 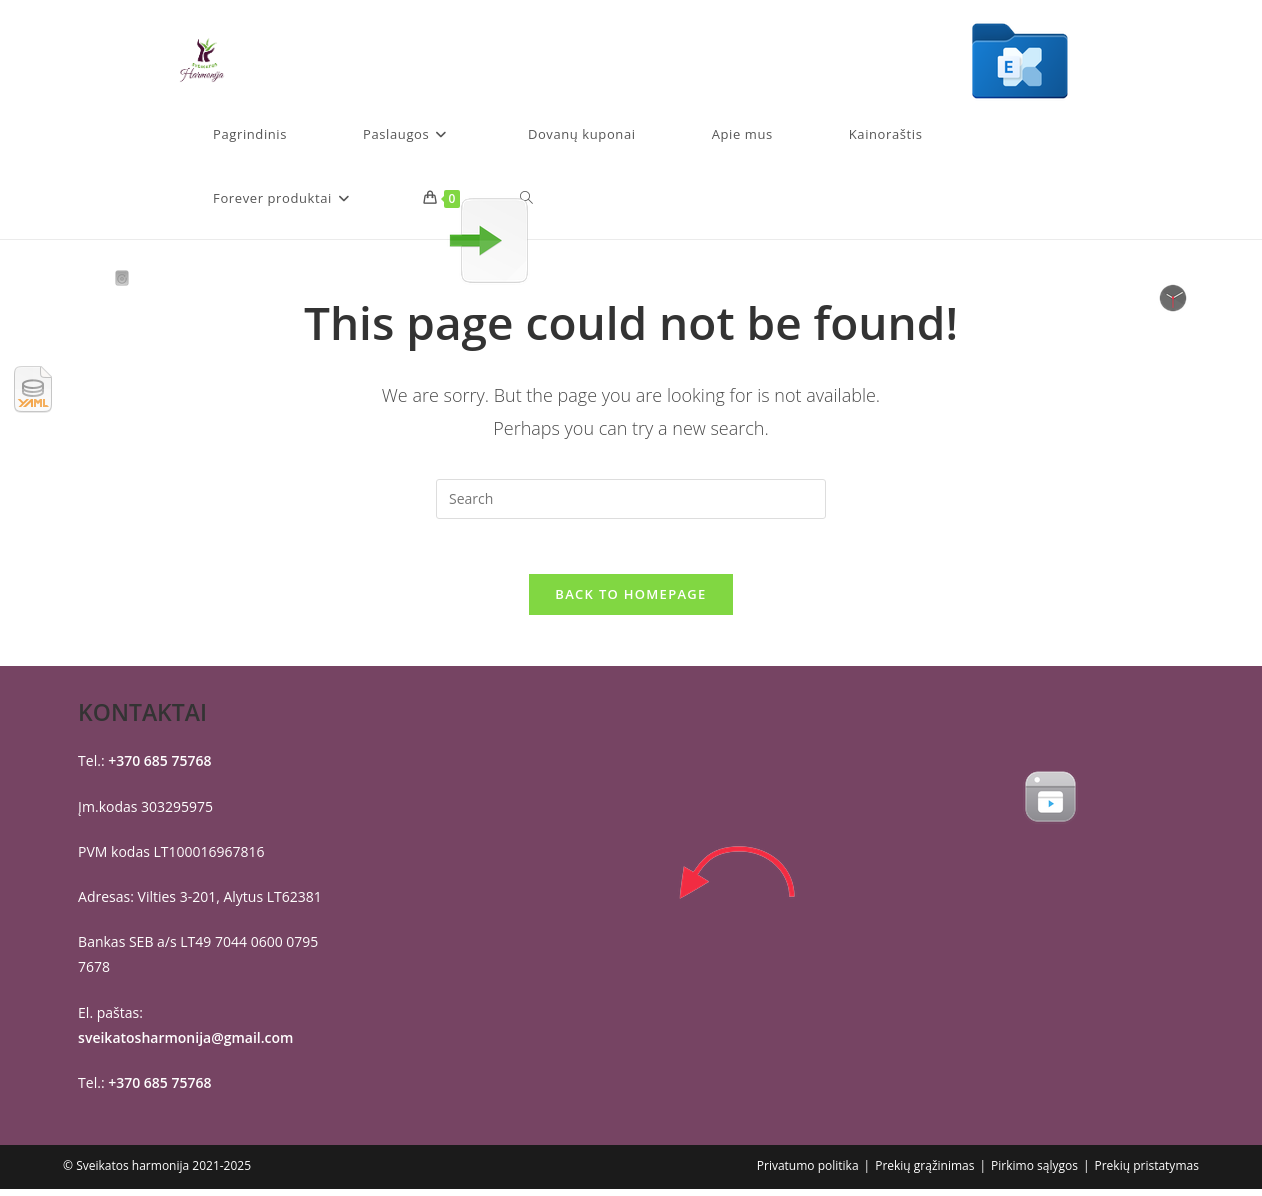 What do you see at coordinates (1019, 63) in the screenshot?
I see `open microsoft exchange folder` at bounding box center [1019, 63].